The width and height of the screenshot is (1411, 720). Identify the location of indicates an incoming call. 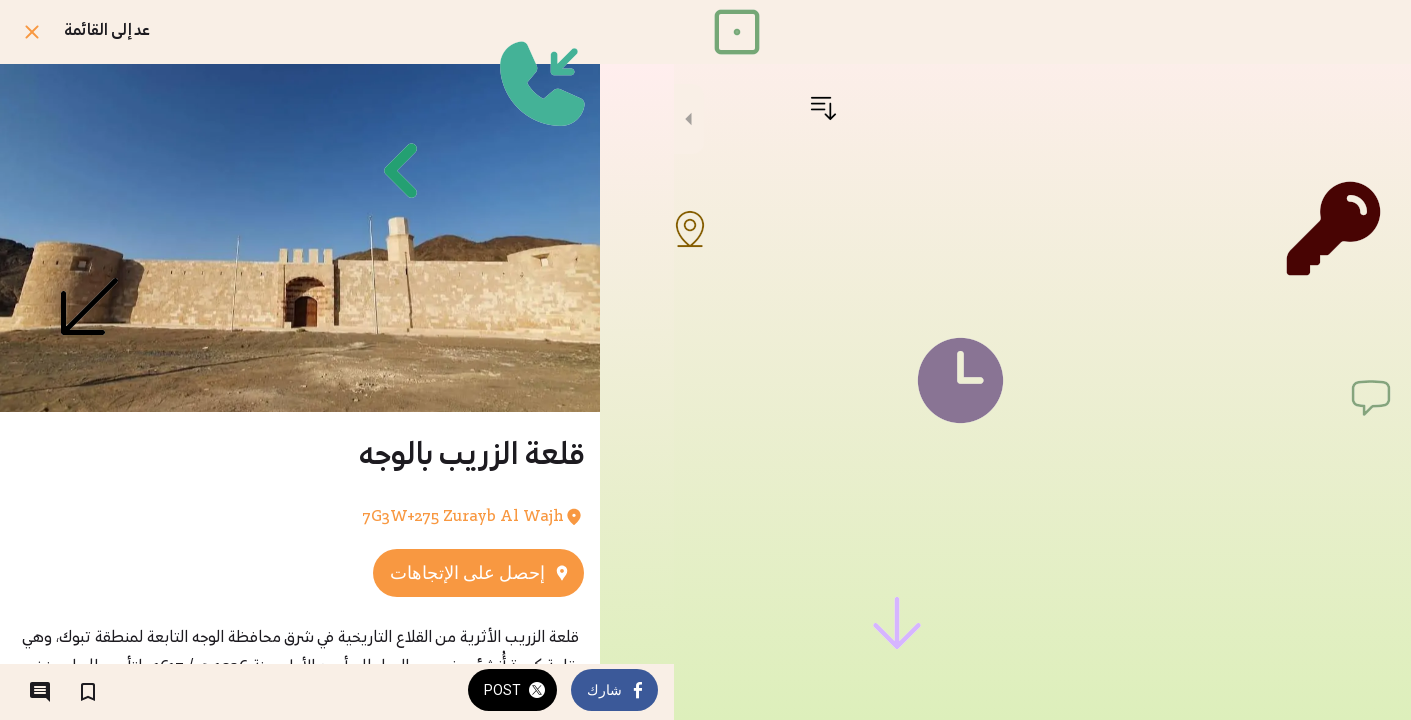
(544, 82).